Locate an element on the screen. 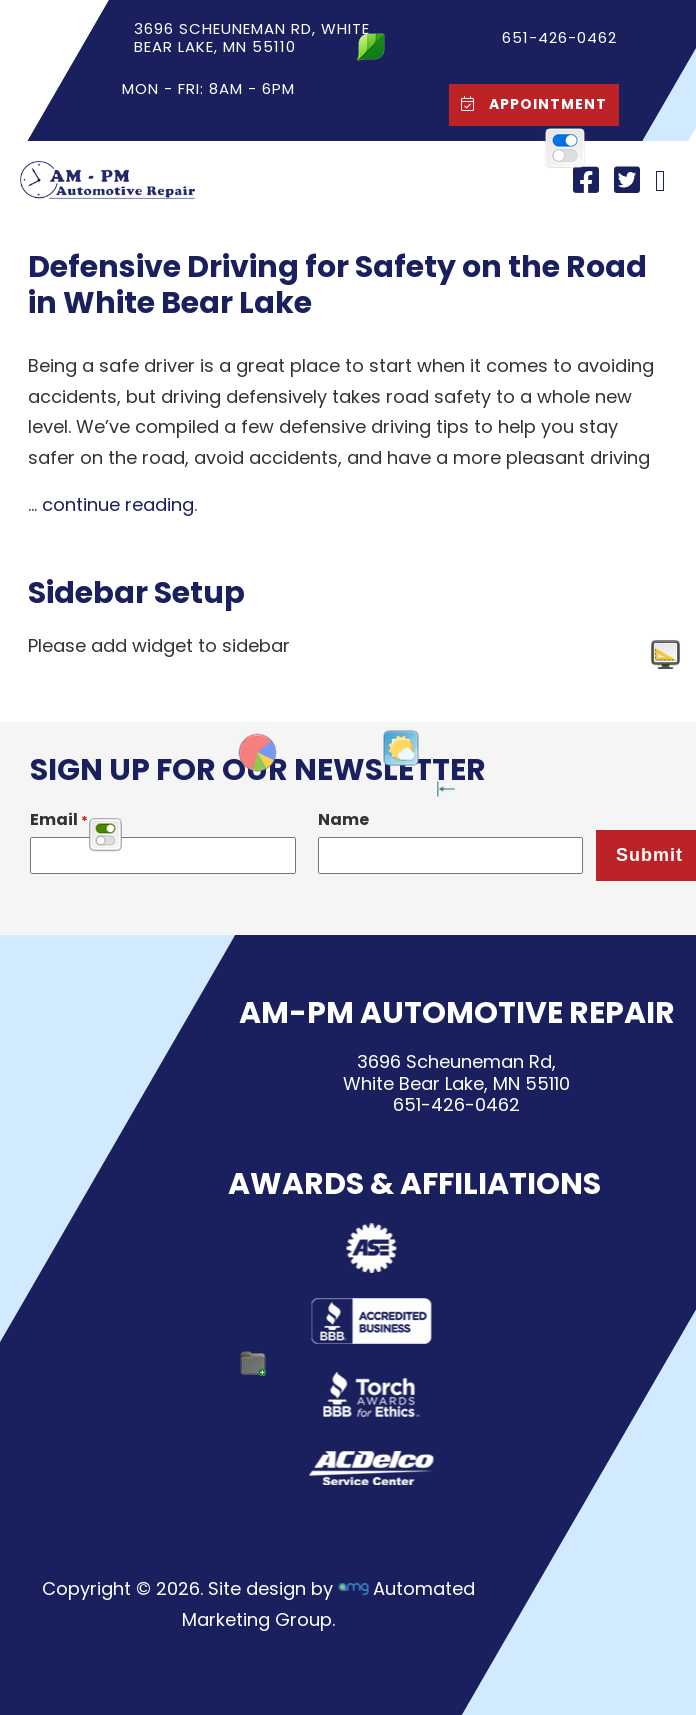  open system settings or preferences is located at coordinates (565, 148).